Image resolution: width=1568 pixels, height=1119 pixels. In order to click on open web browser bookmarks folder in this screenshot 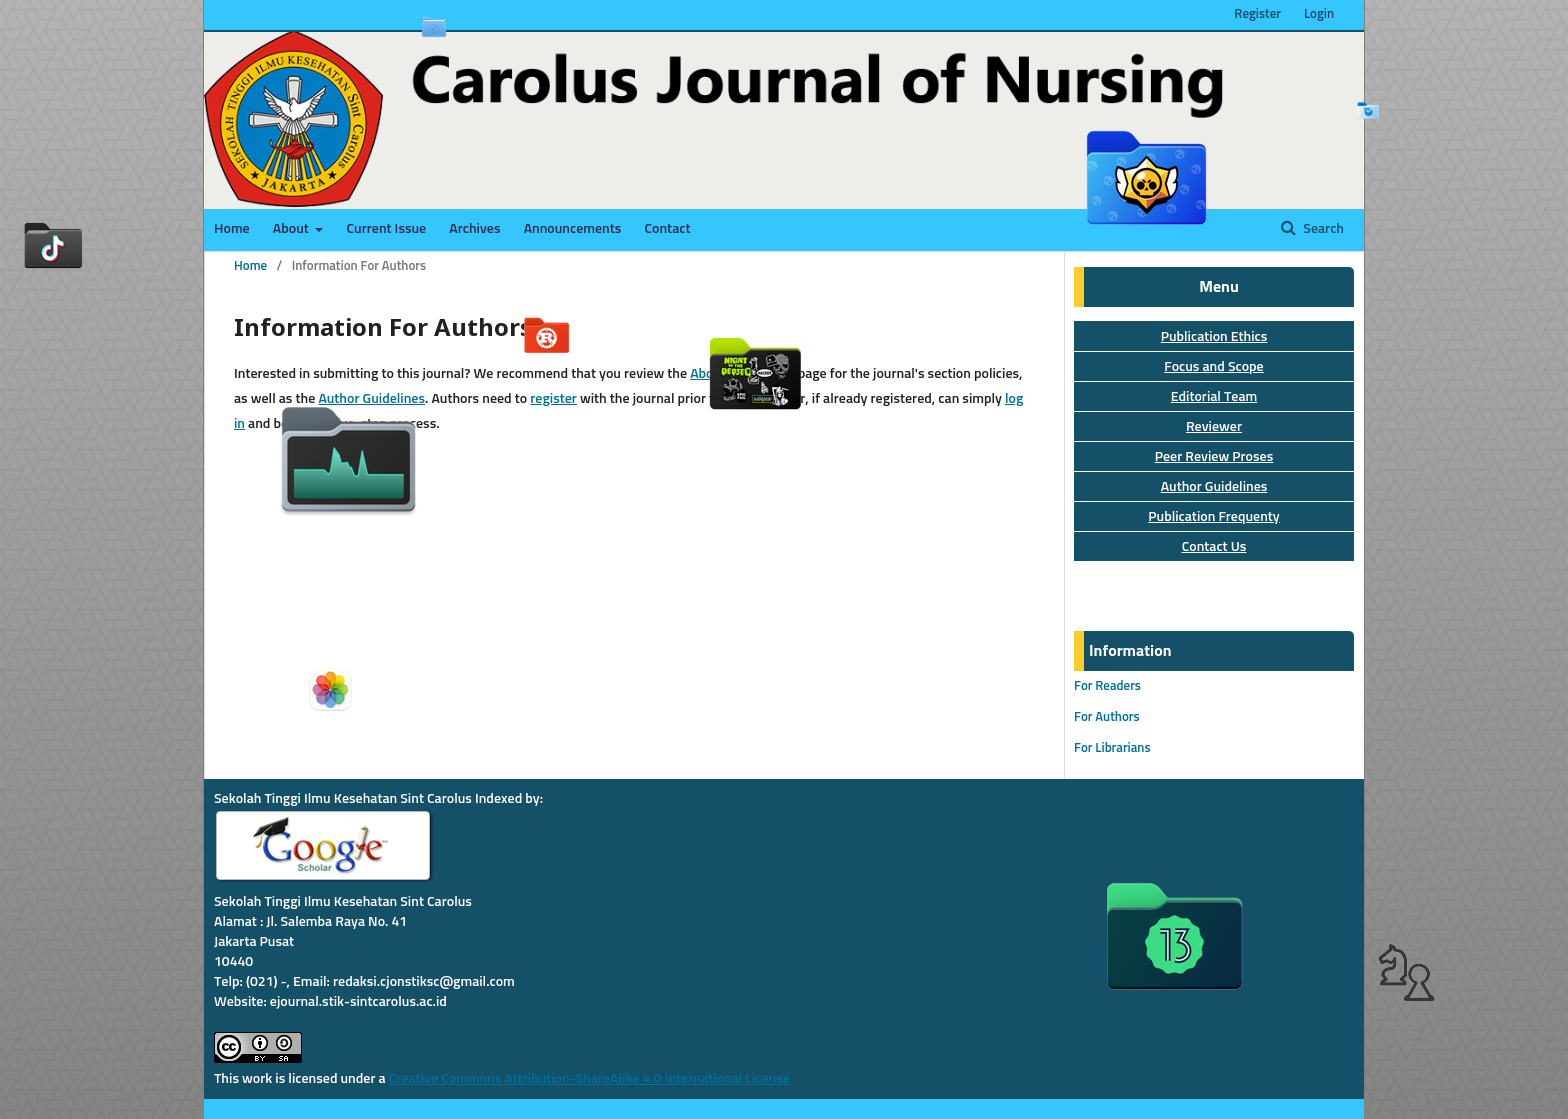, I will do `click(434, 27)`.